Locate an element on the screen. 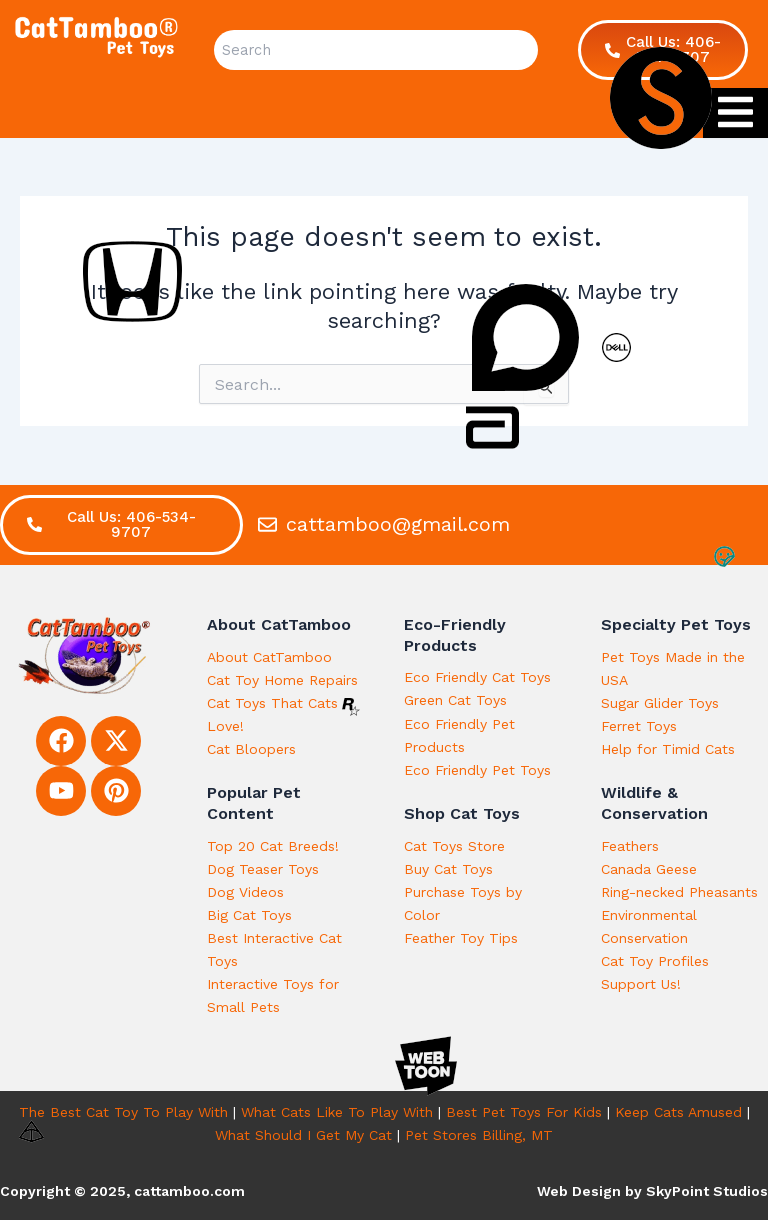  pydantic library or framework branding is located at coordinates (31, 1131).